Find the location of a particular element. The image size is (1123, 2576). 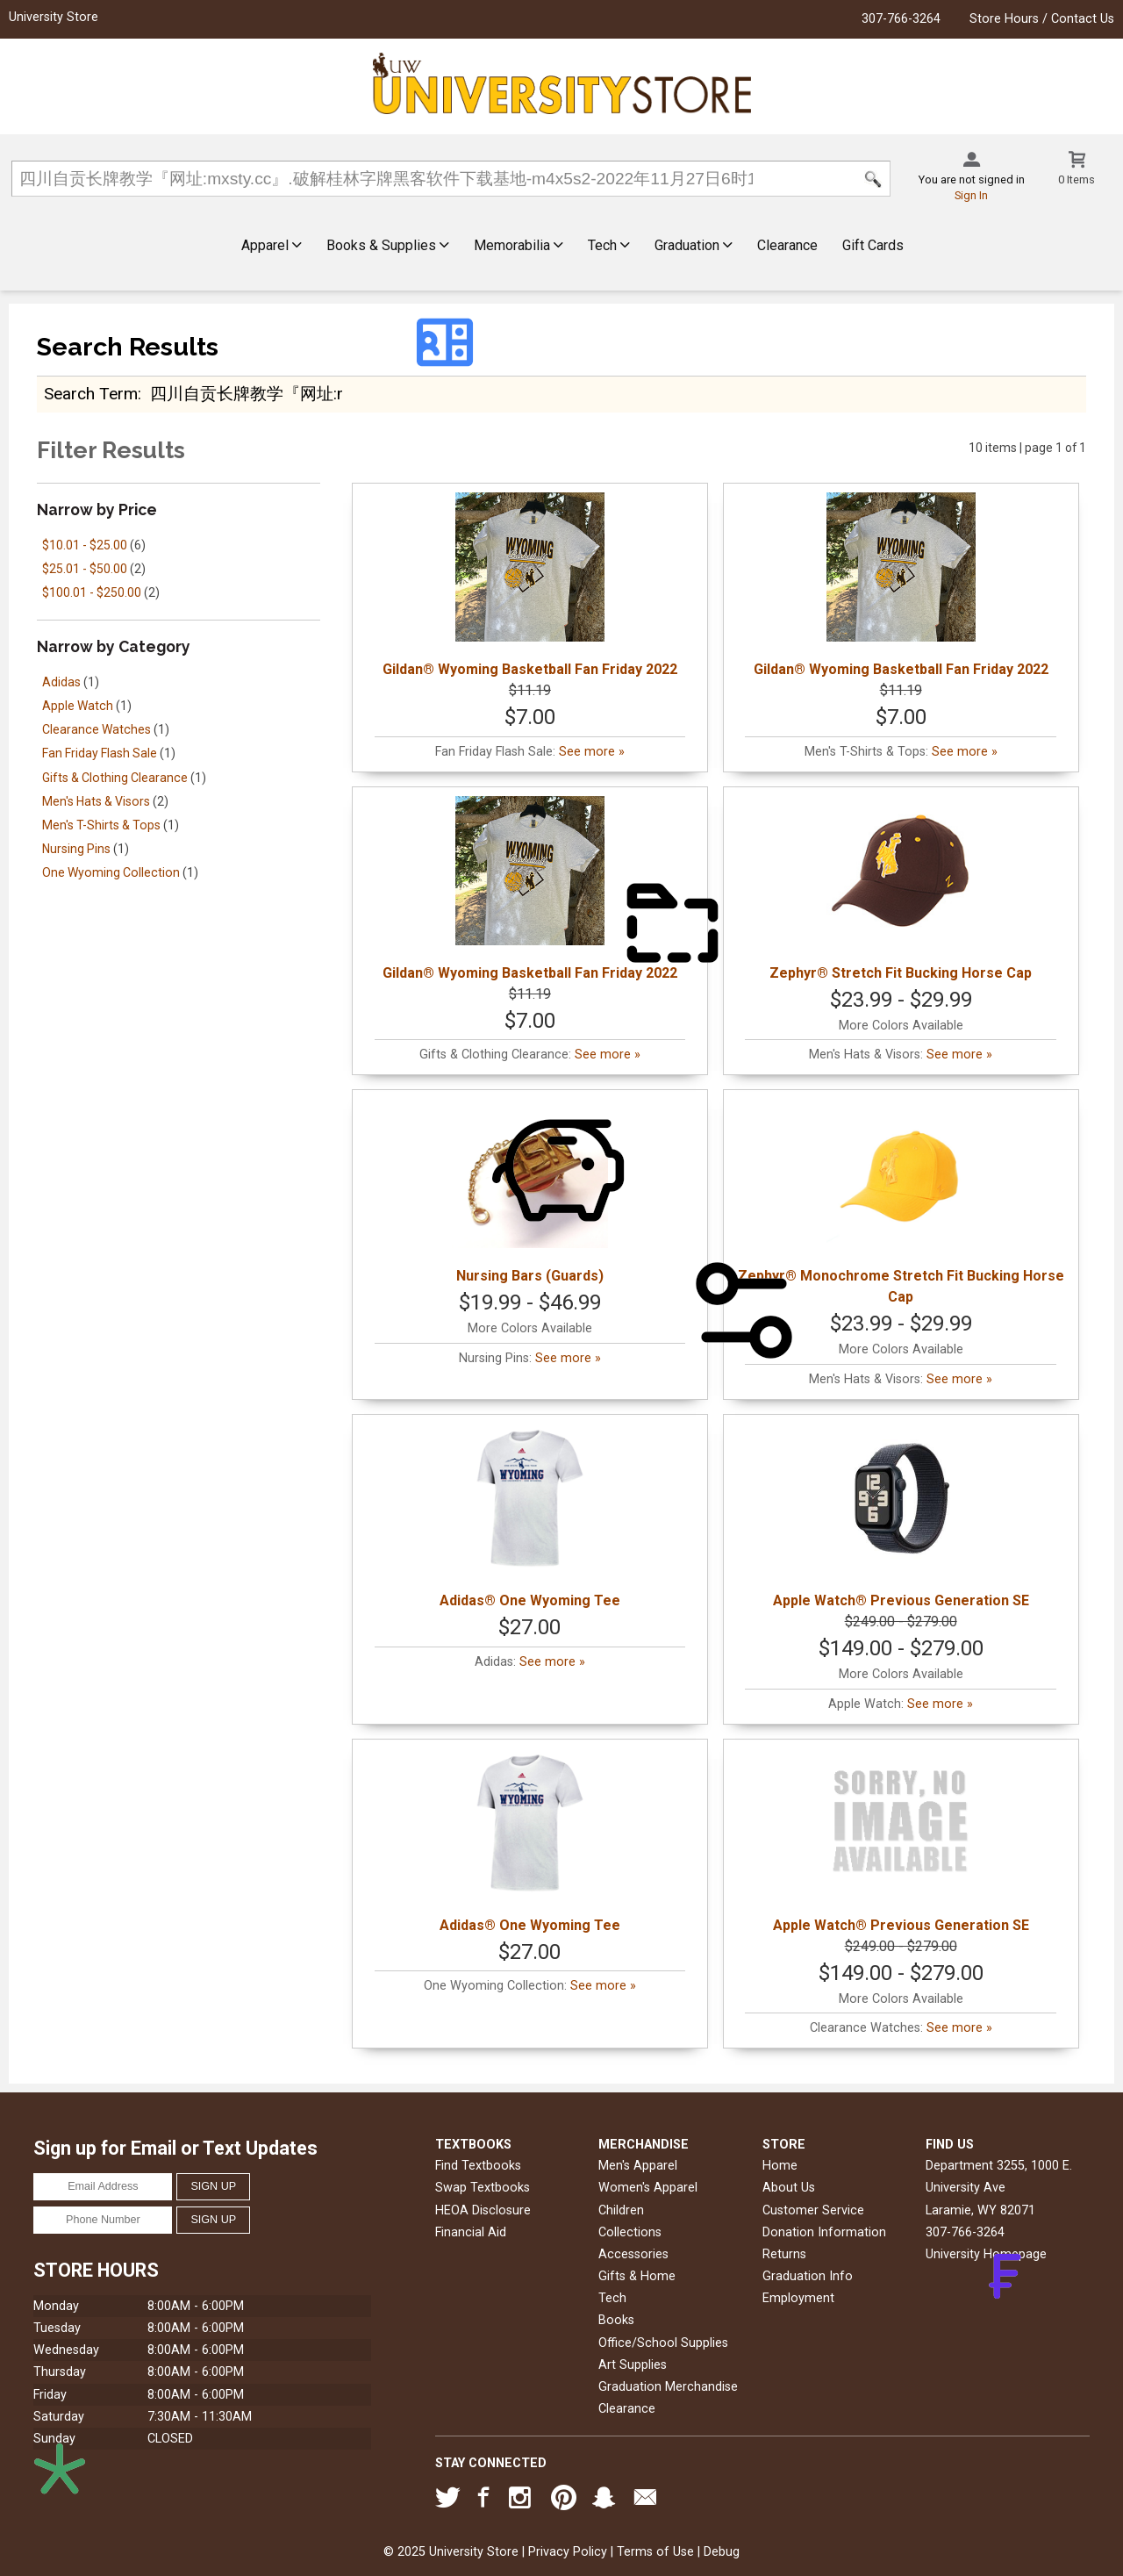

adjust settings or preferences is located at coordinates (744, 1310).